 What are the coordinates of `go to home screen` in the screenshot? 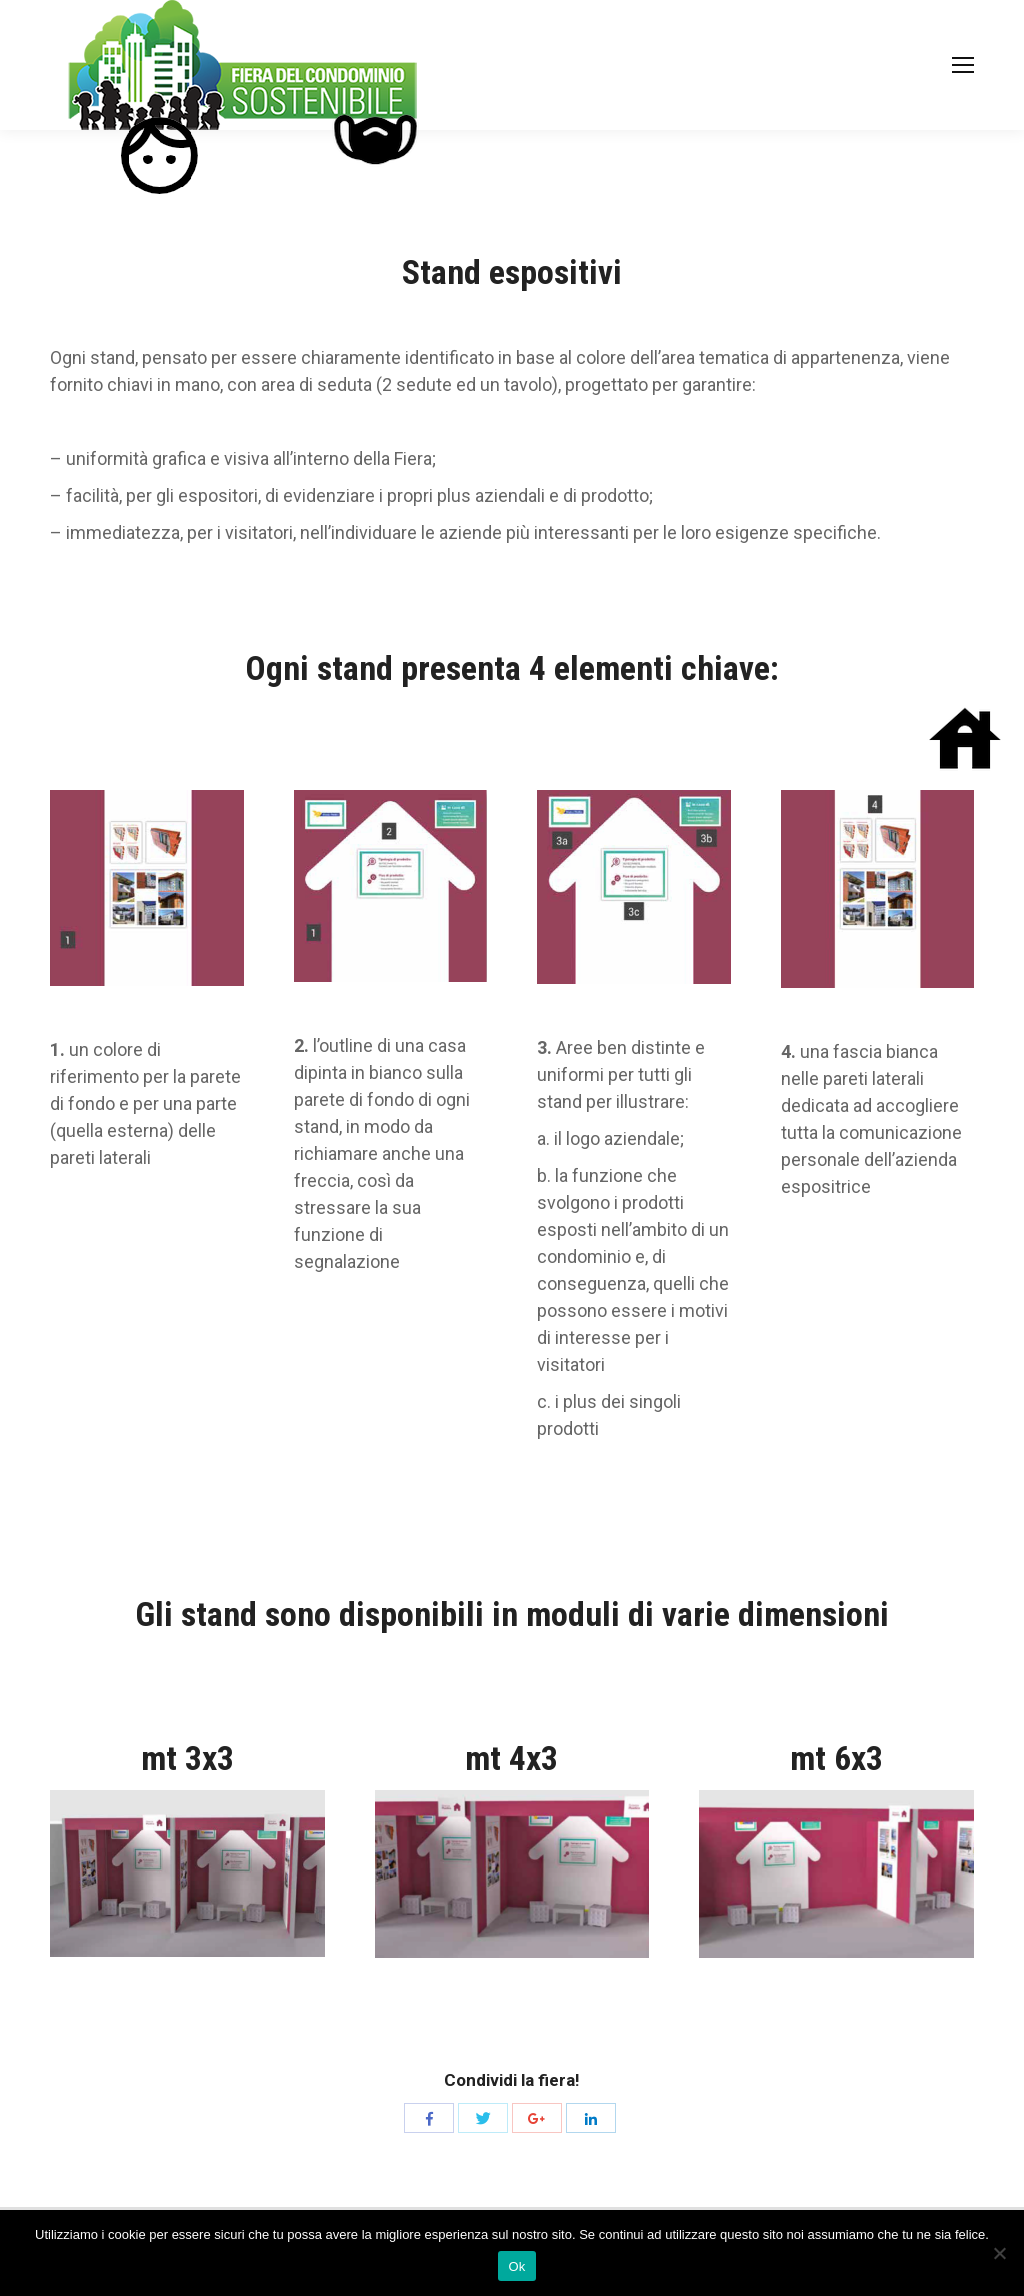 It's located at (965, 740).